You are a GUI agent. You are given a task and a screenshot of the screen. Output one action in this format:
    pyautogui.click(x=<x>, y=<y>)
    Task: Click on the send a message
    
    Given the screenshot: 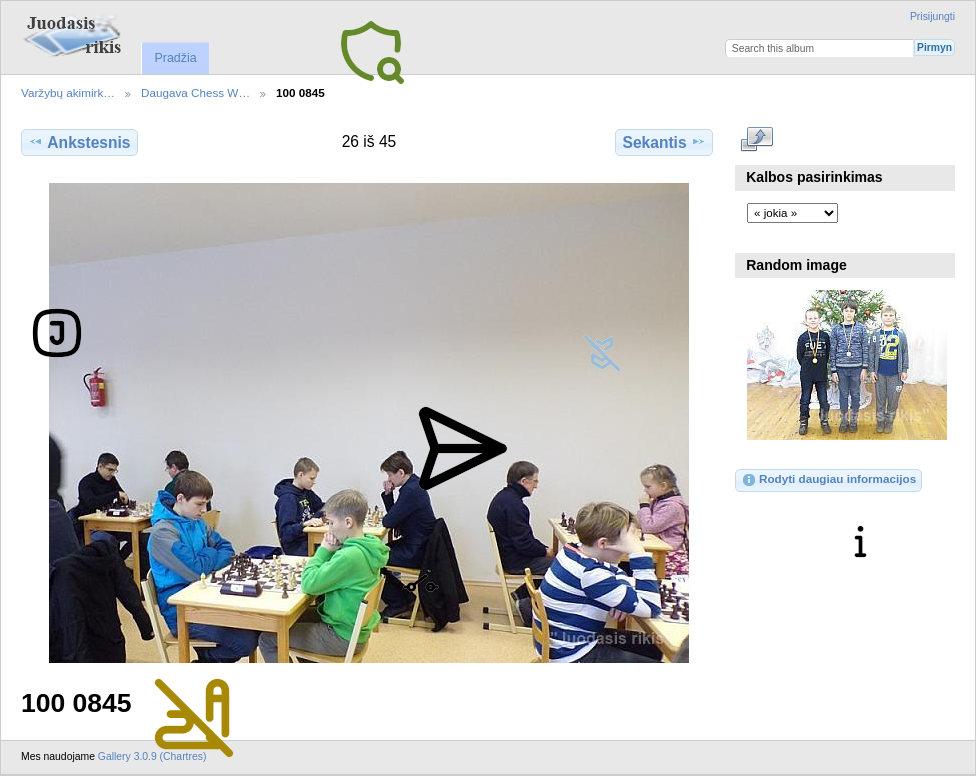 What is the action you would take?
    pyautogui.click(x=460, y=448)
    